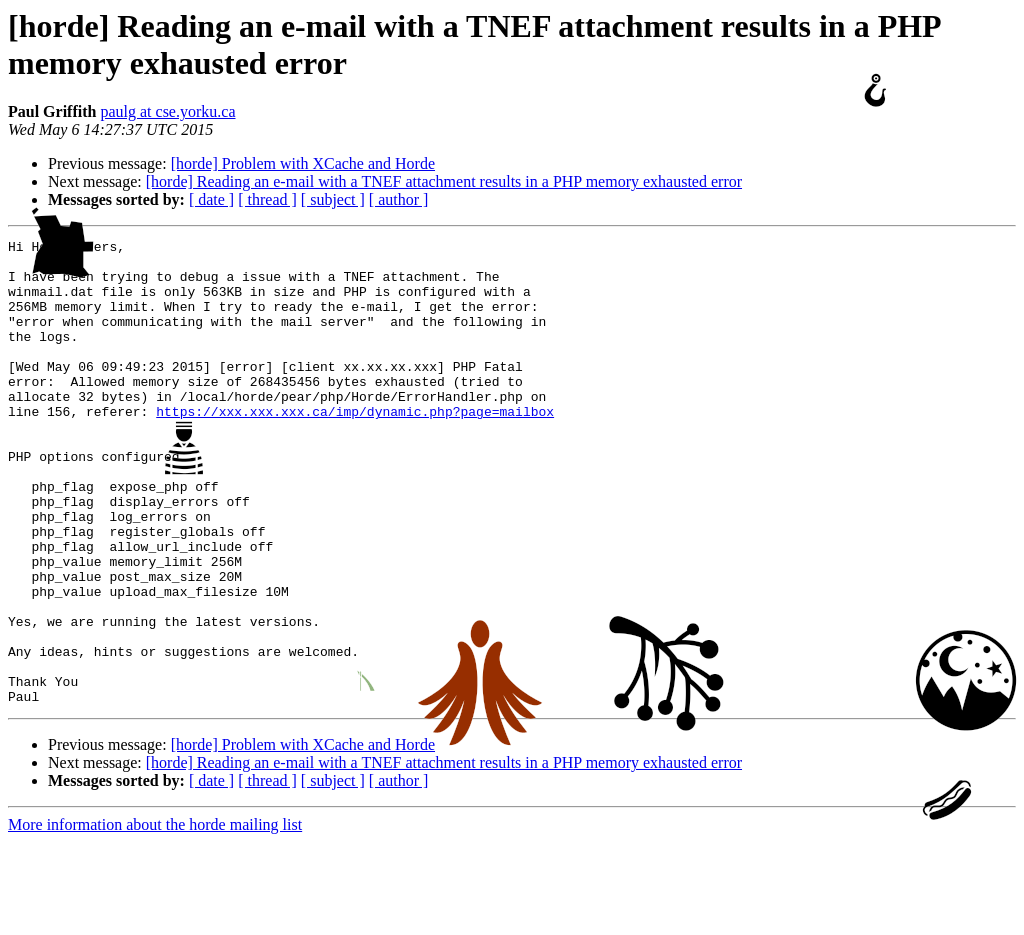  Describe the element at coordinates (480, 682) in the screenshot. I see `equip a wing cloak or cape item` at that location.